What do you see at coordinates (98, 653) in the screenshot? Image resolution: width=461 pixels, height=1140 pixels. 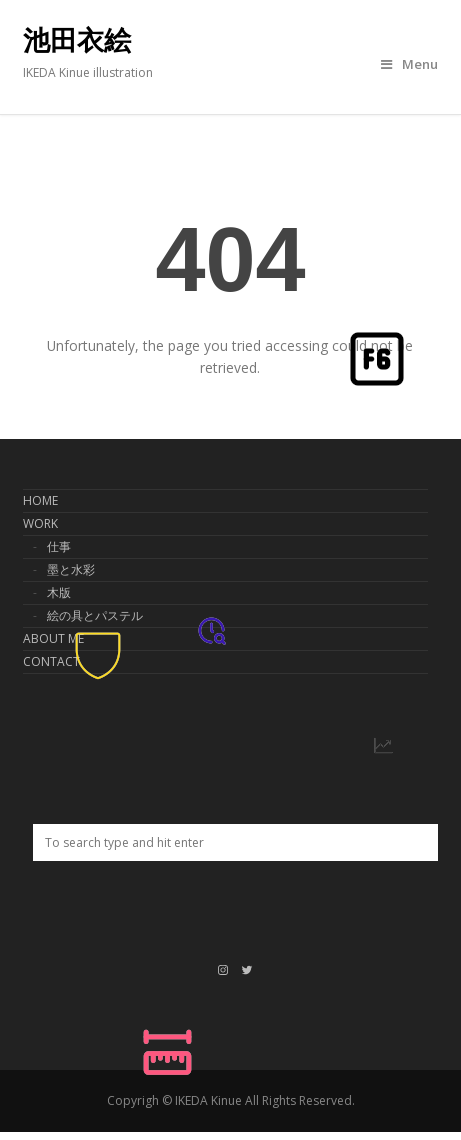 I see `access security or privacy settings` at bounding box center [98, 653].